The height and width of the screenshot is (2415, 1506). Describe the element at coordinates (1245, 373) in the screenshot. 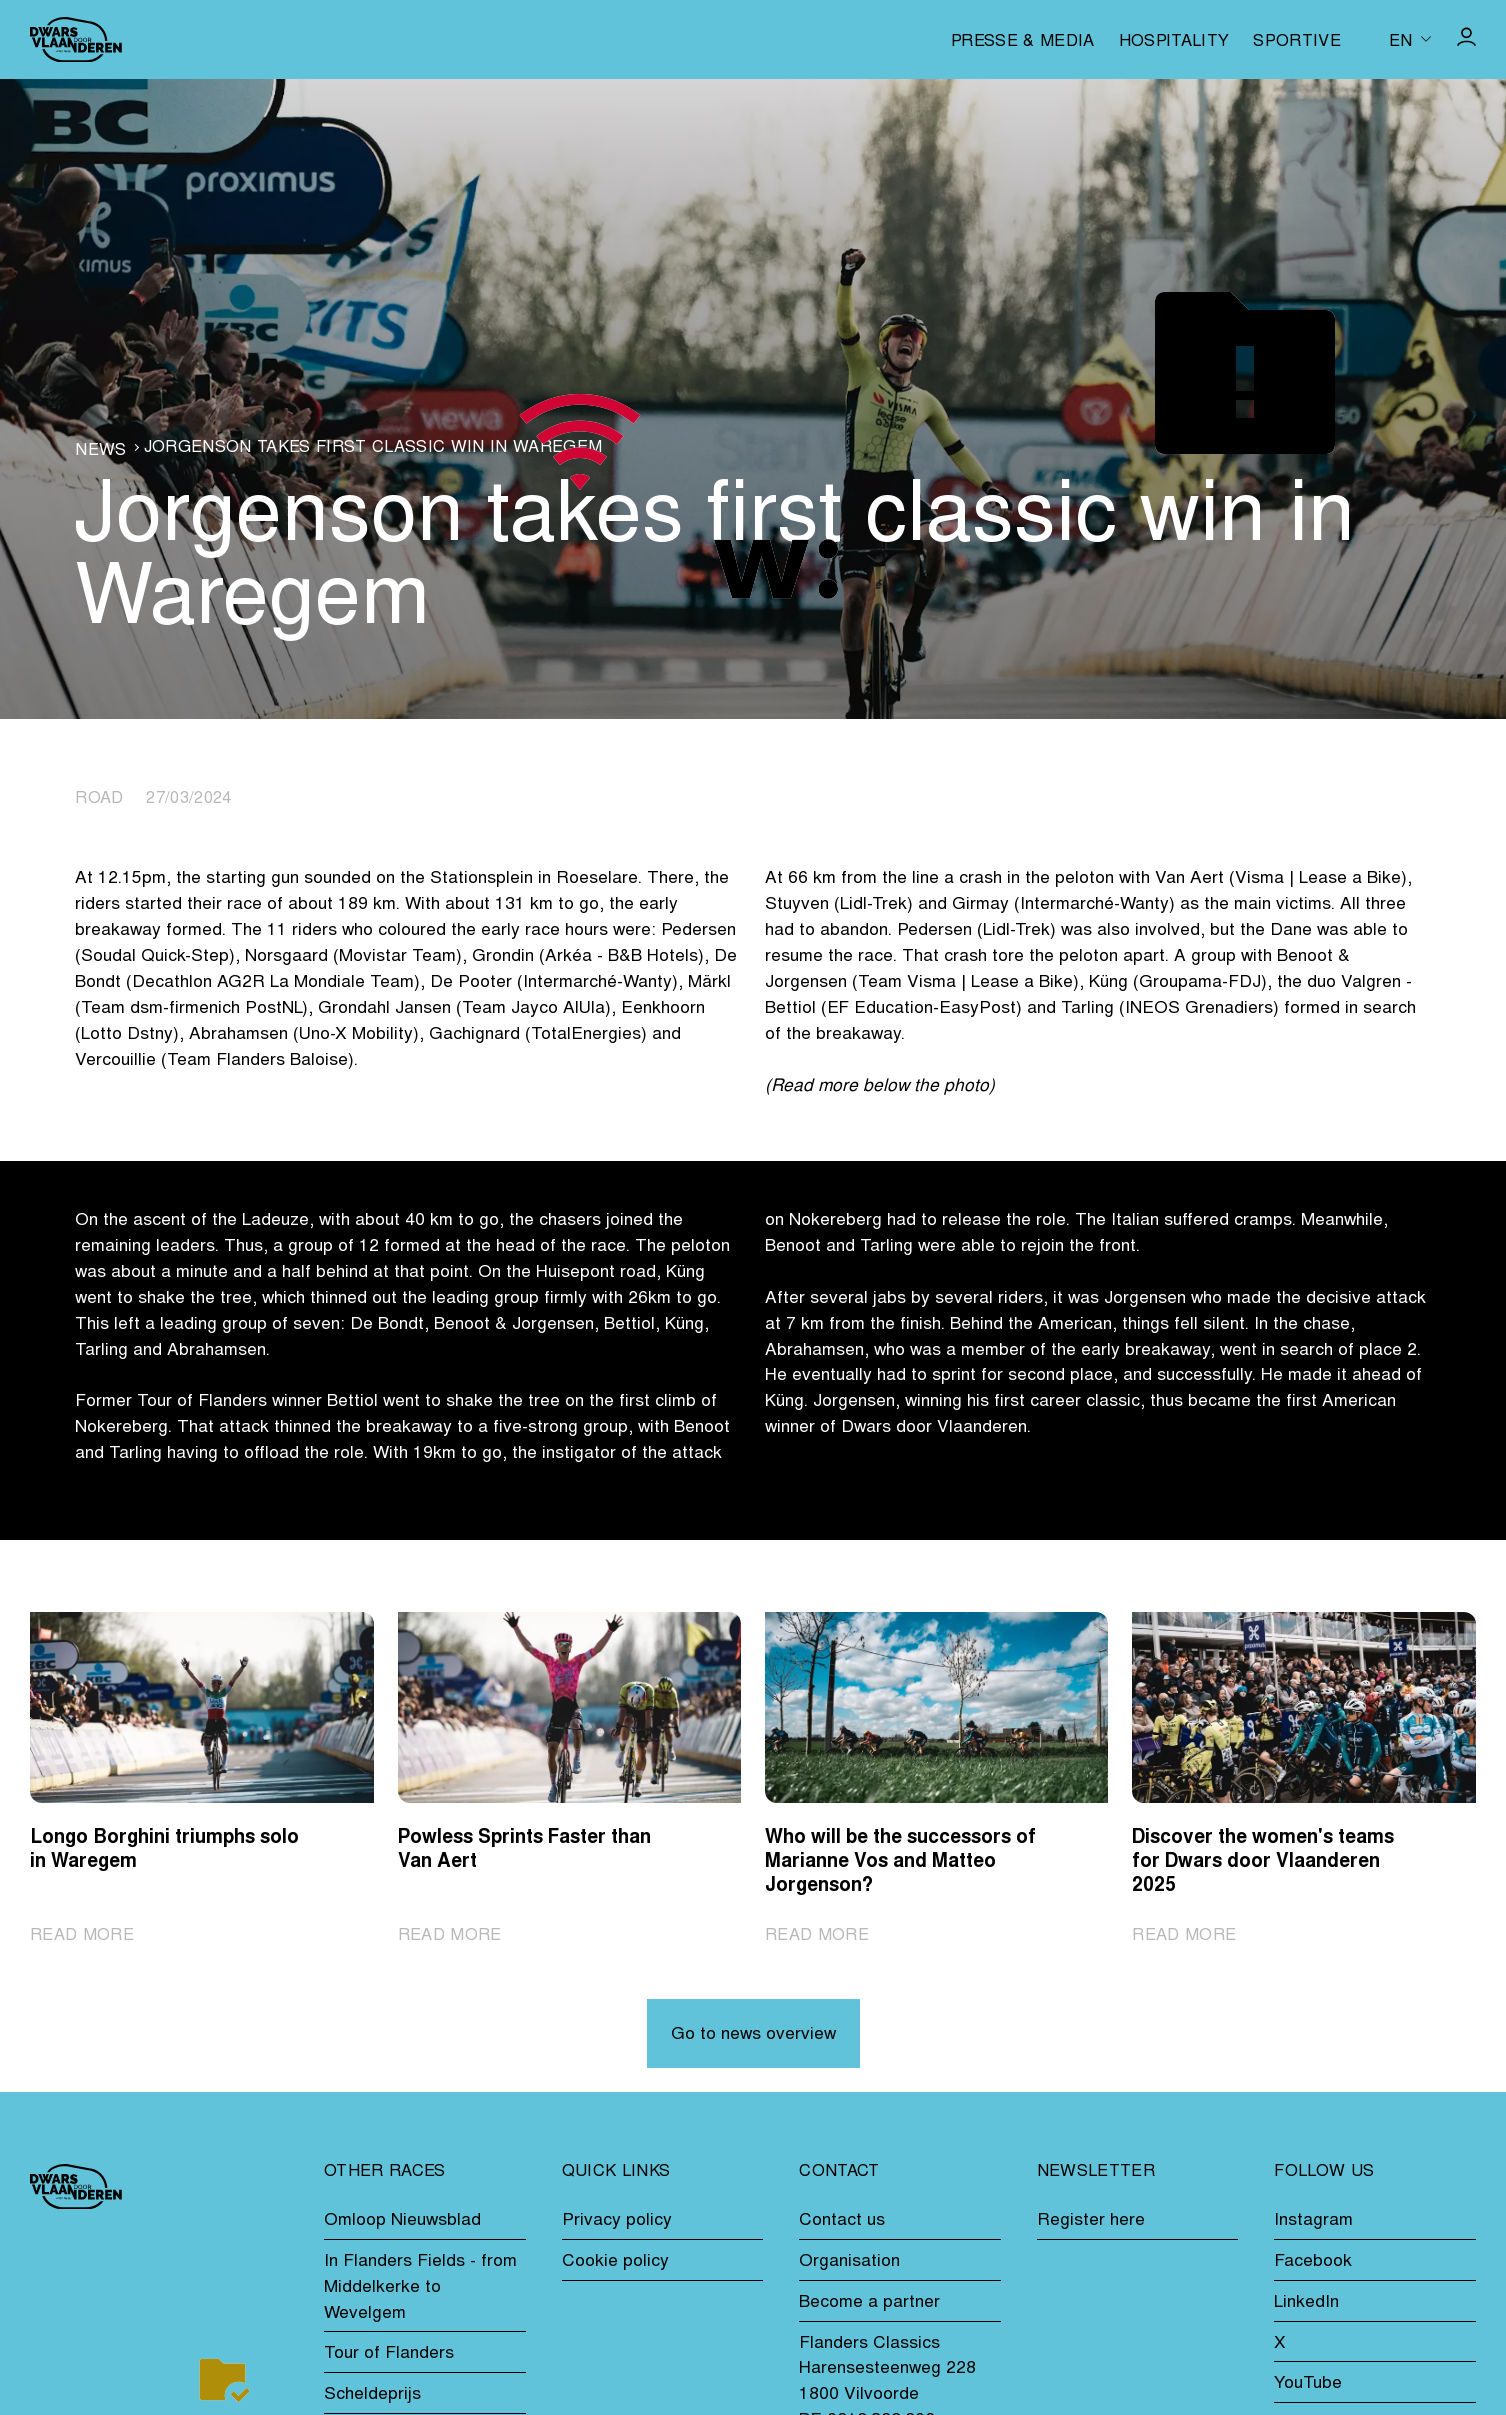

I see `folder contains items that need attention` at that location.